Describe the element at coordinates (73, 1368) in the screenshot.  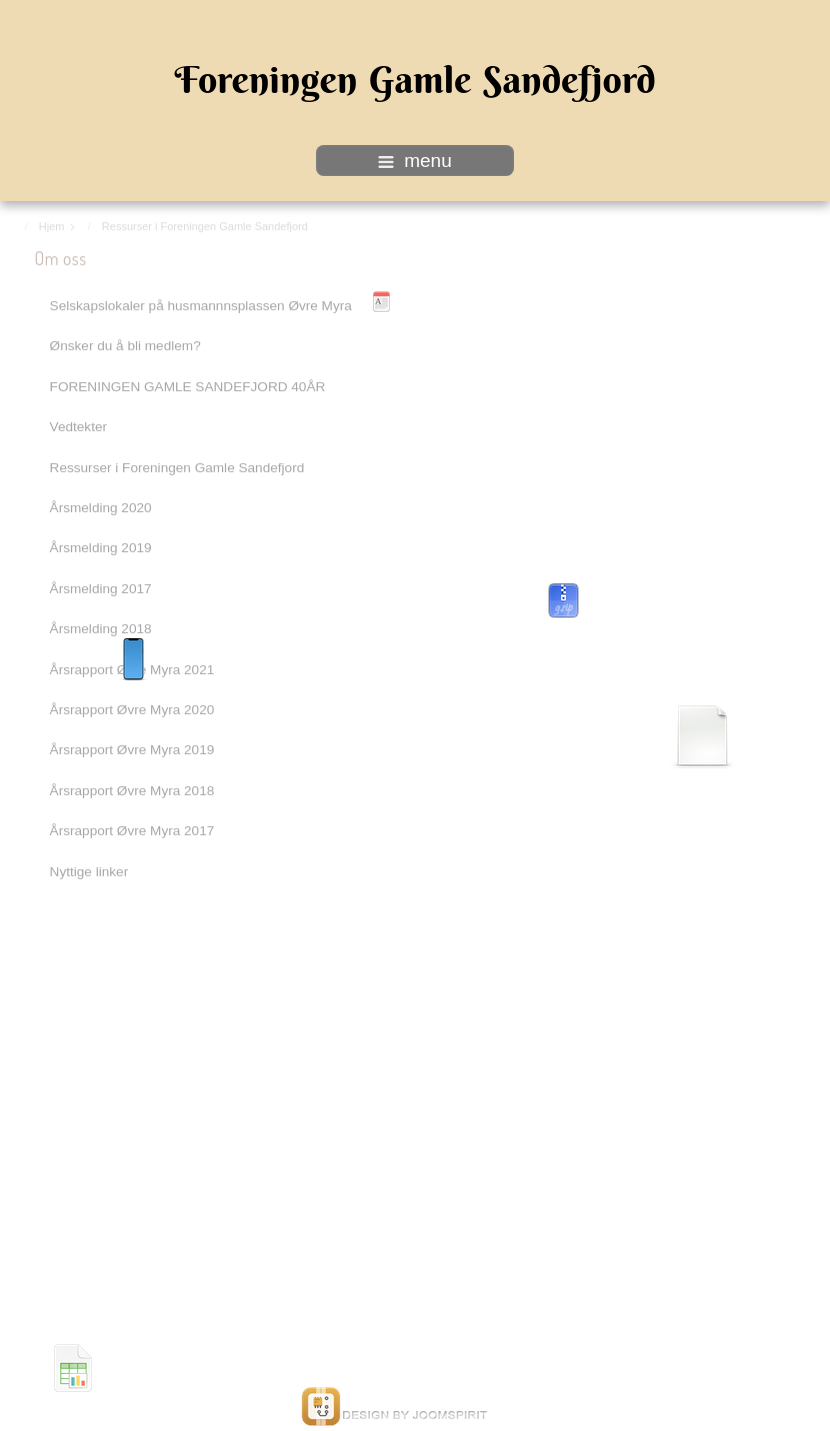
I see `open a spreadsheet file` at that location.